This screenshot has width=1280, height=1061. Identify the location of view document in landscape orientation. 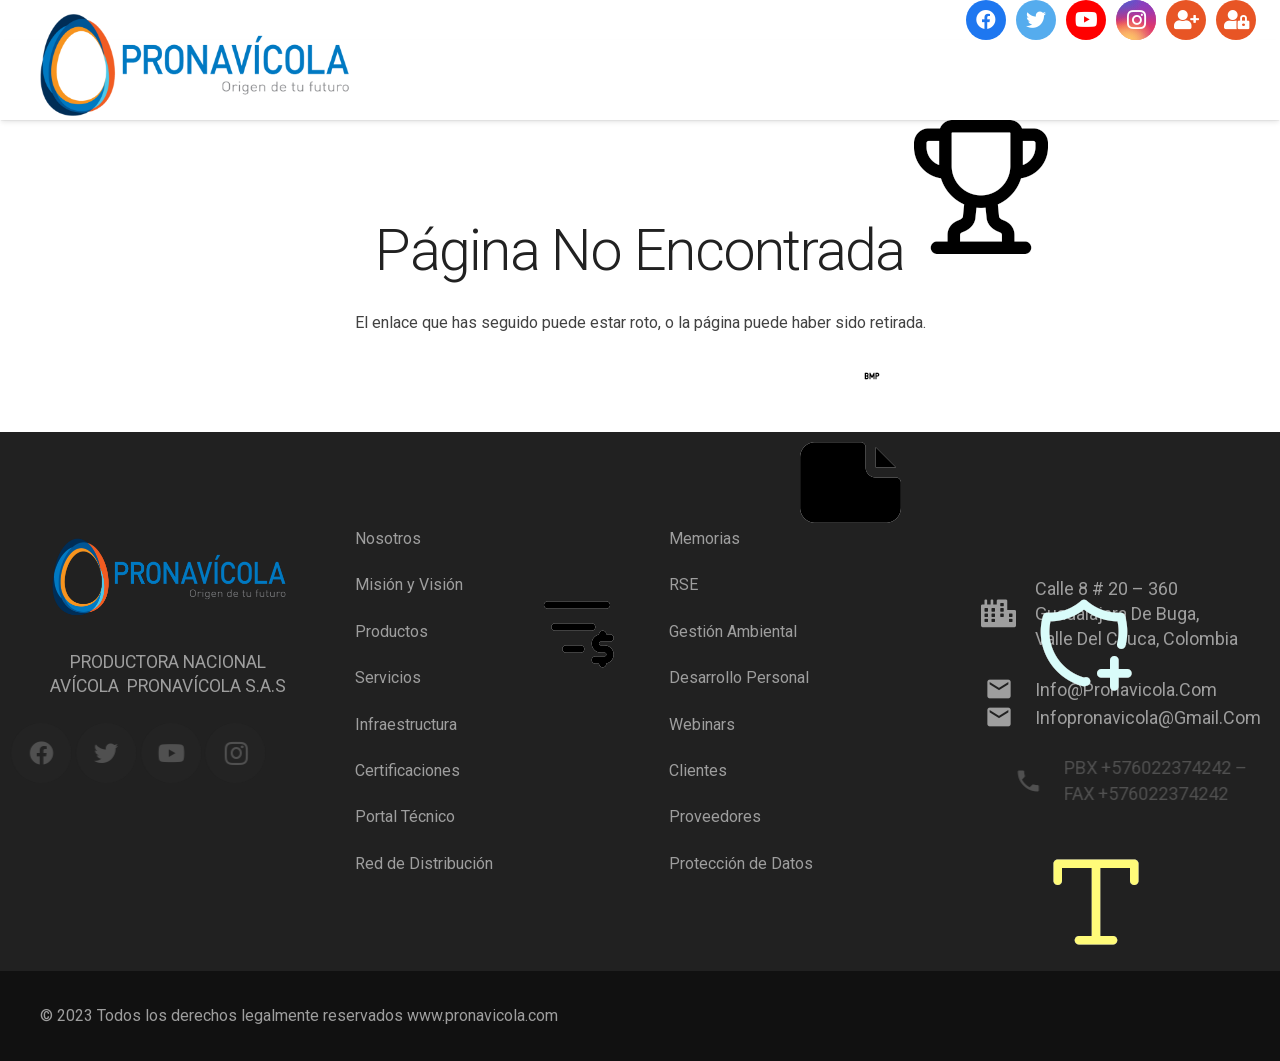
(850, 482).